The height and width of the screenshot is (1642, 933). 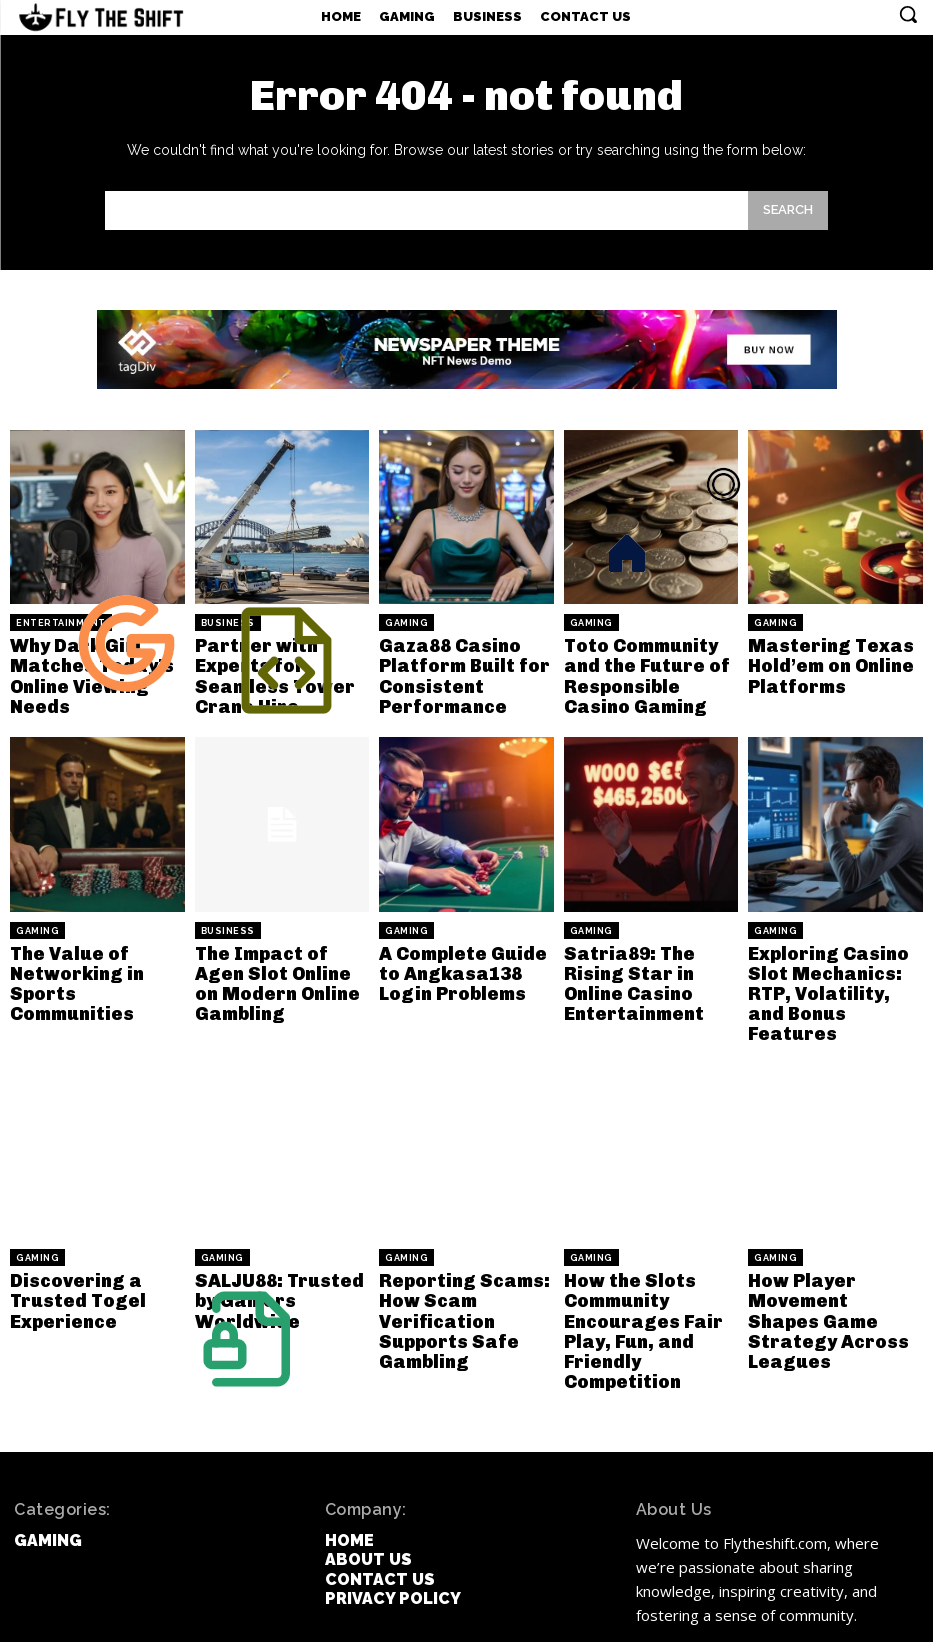 What do you see at coordinates (126, 643) in the screenshot?
I see `sign in with Google` at bounding box center [126, 643].